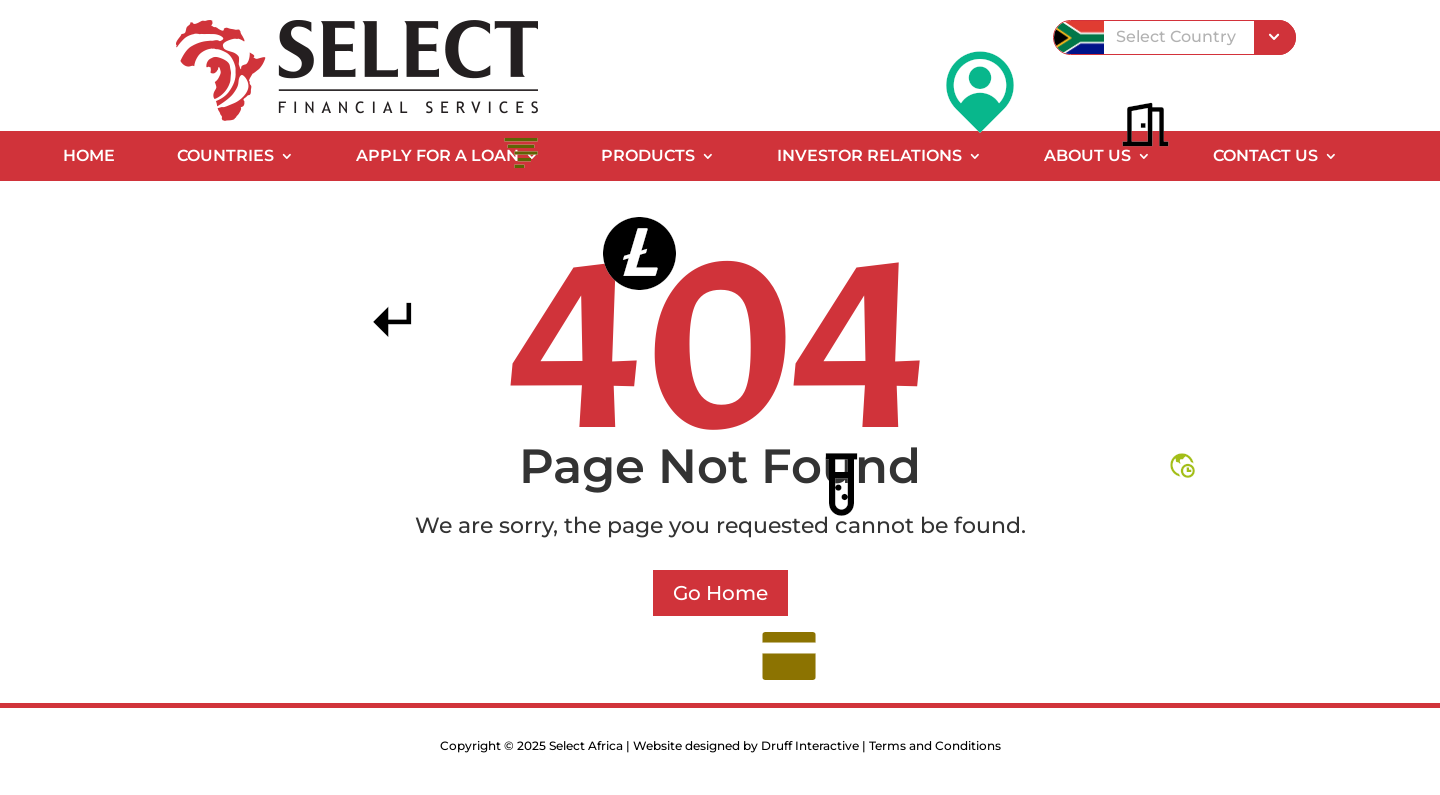  I want to click on litecoin cryptocurrency logo, so click(639, 253).